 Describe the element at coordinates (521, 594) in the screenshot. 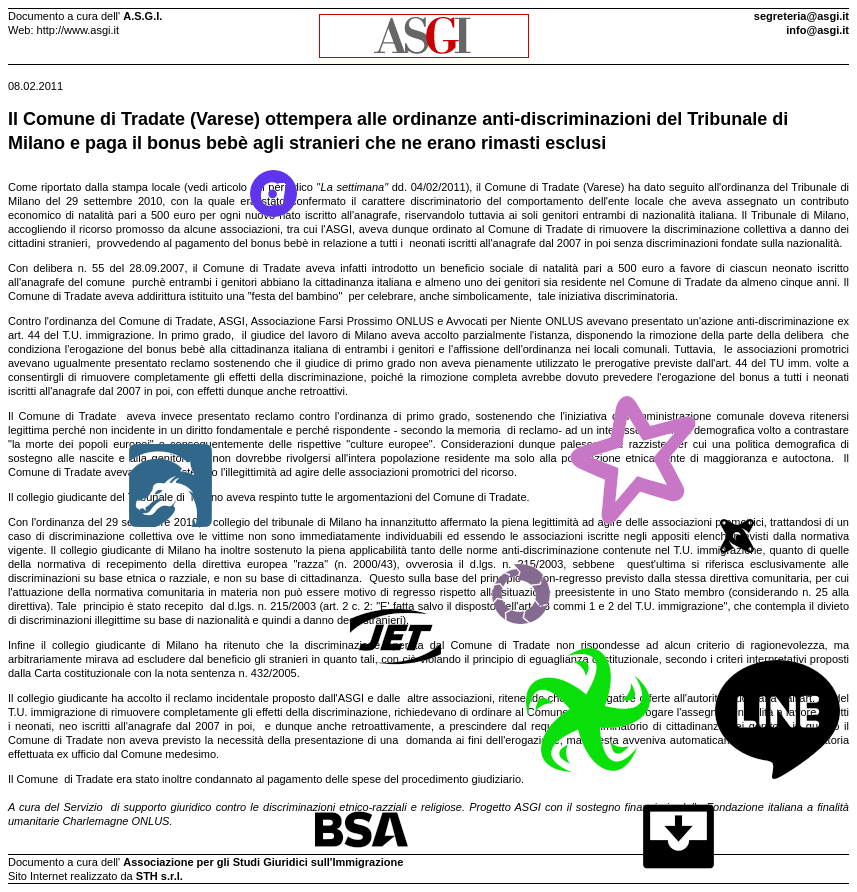

I see `EventStore database logo` at that location.